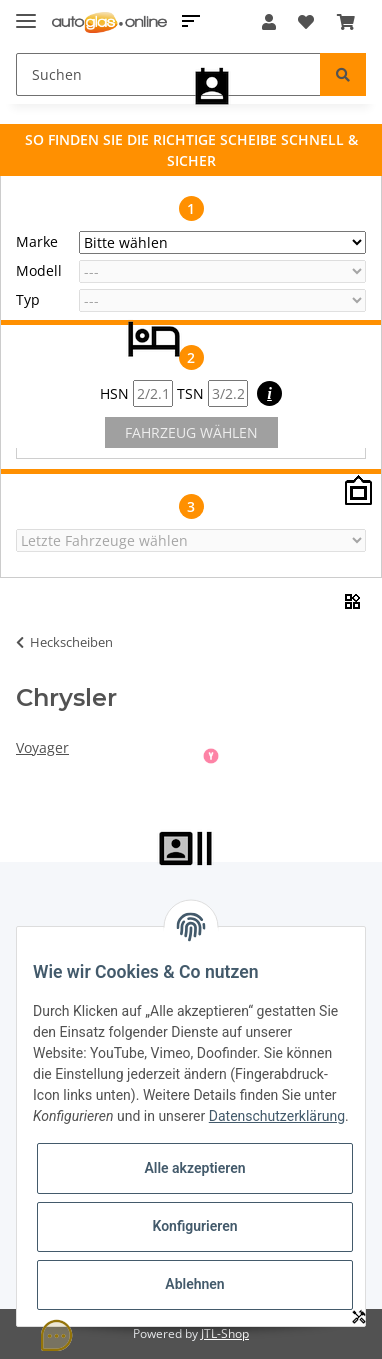 The height and width of the screenshot is (1359, 382). I want to click on indicates items or options starting with the letter Y, so click(211, 756).